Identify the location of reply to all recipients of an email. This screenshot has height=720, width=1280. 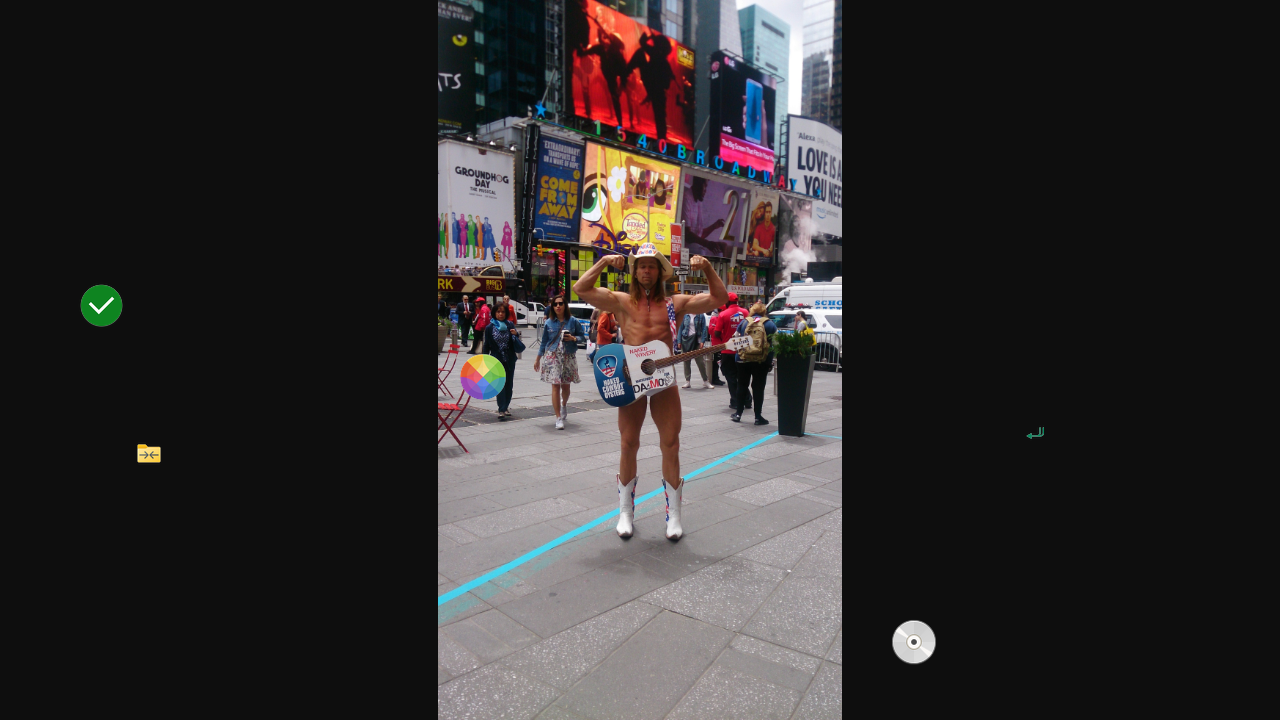
(1035, 432).